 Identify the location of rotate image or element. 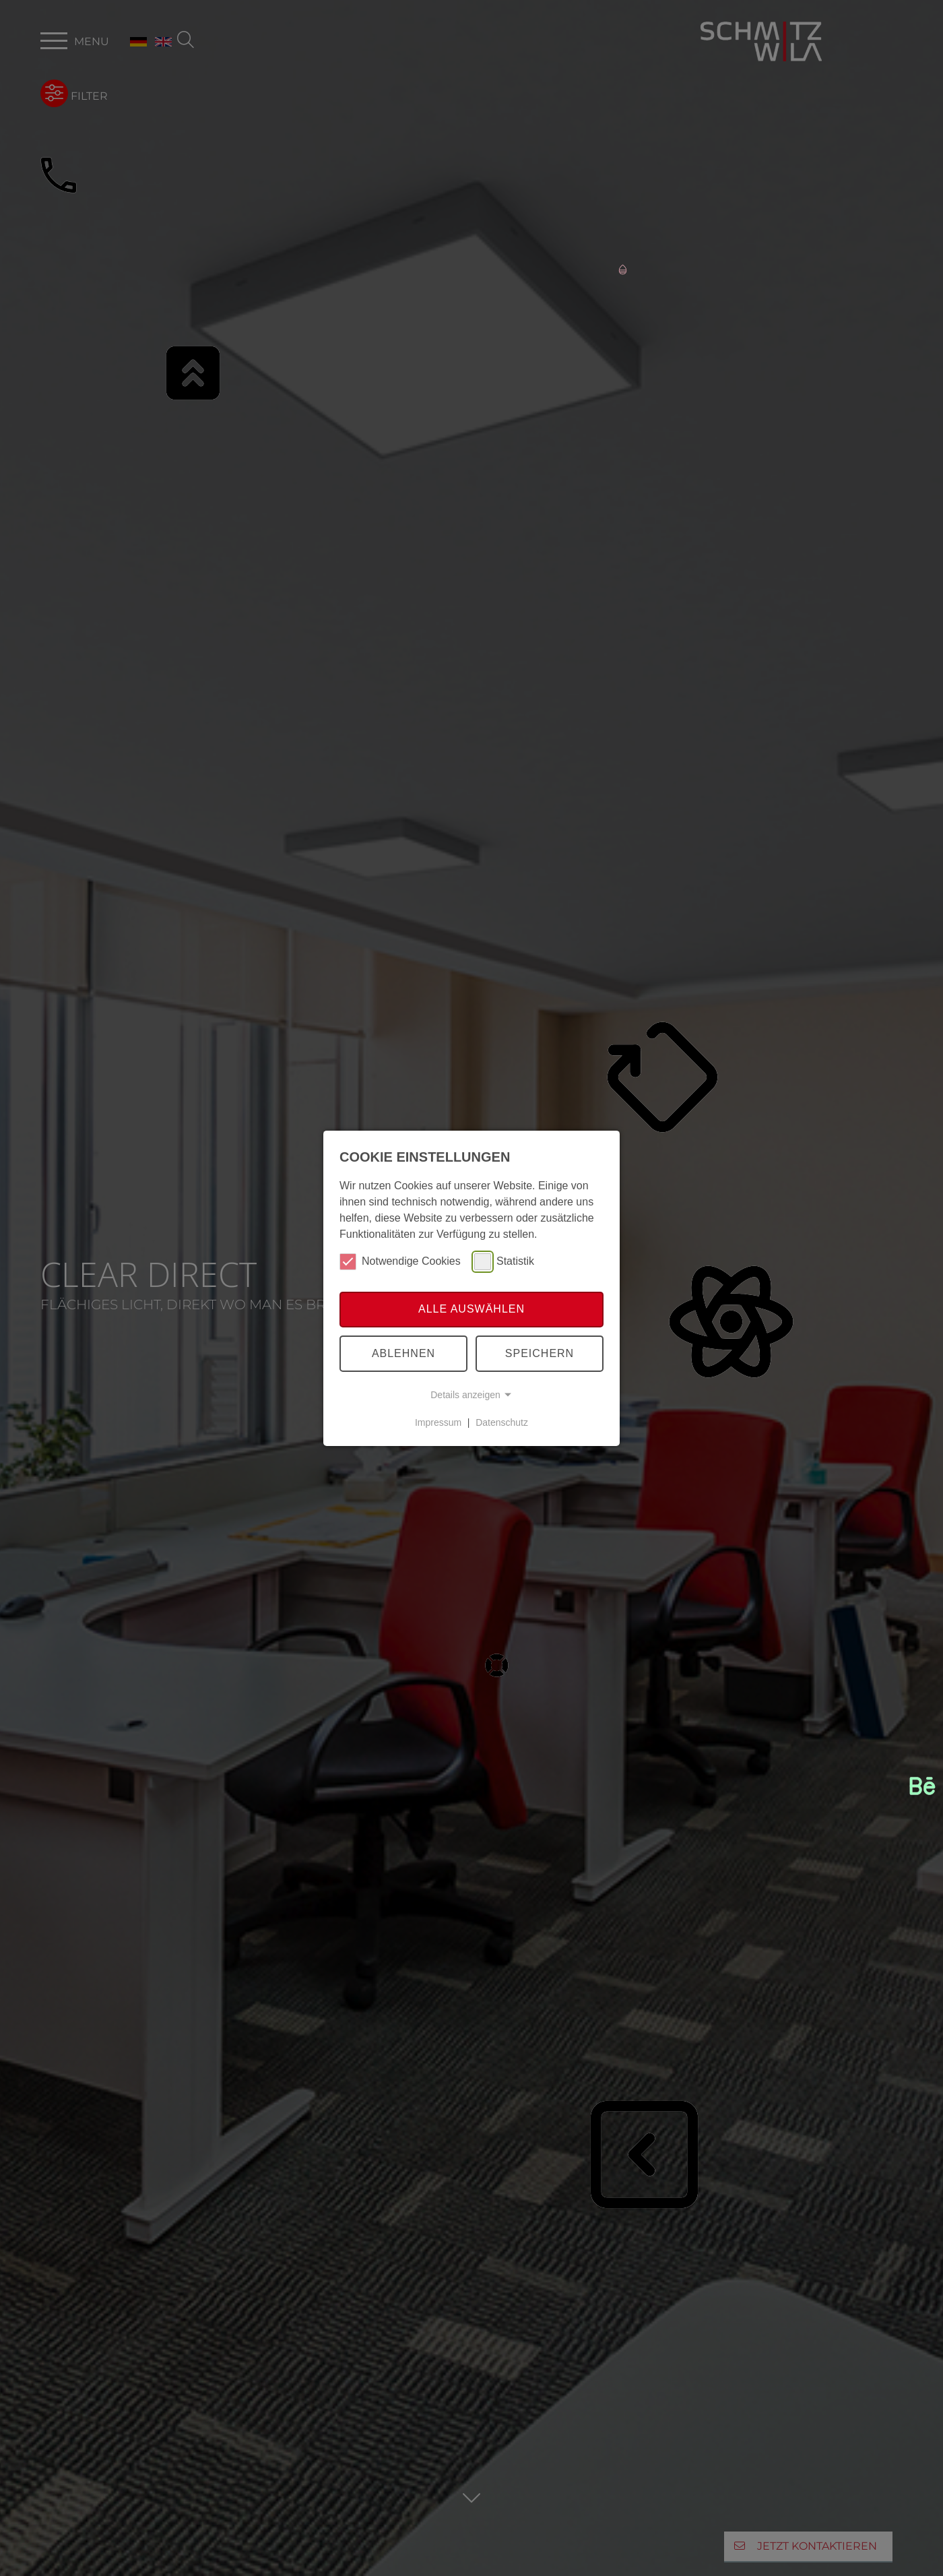
(662, 1077).